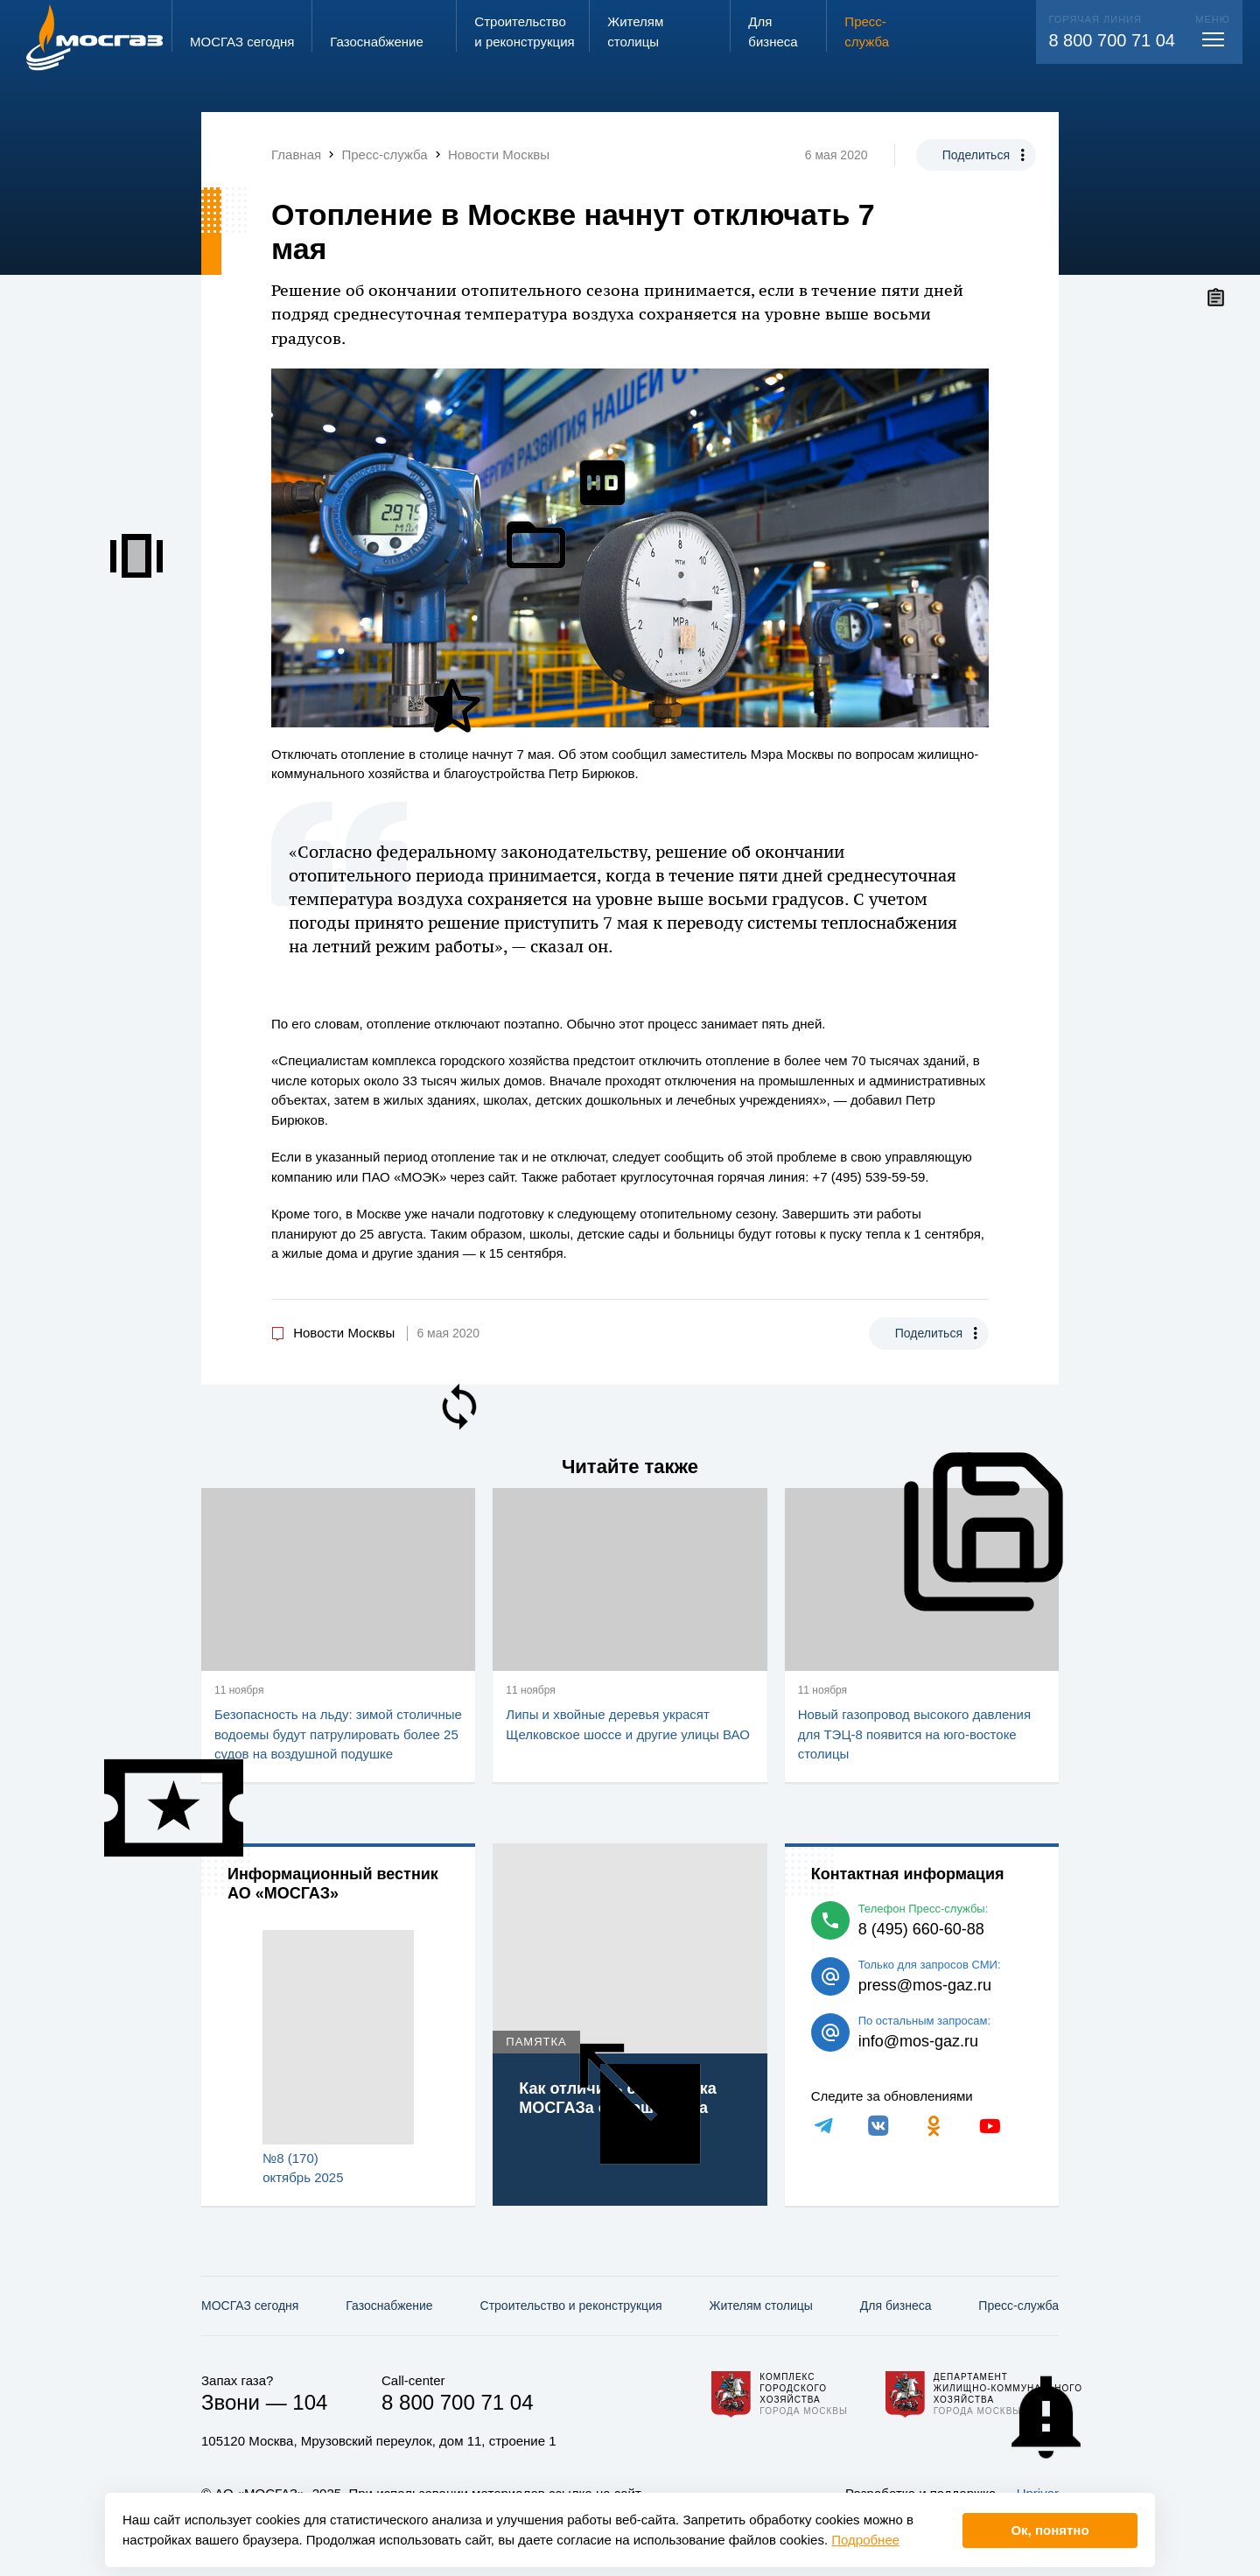 The width and height of the screenshot is (1260, 2576). Describe the element at coordinates (1215, 298) in the screenshot. I see `view assigned tasks or assignments` at that location.